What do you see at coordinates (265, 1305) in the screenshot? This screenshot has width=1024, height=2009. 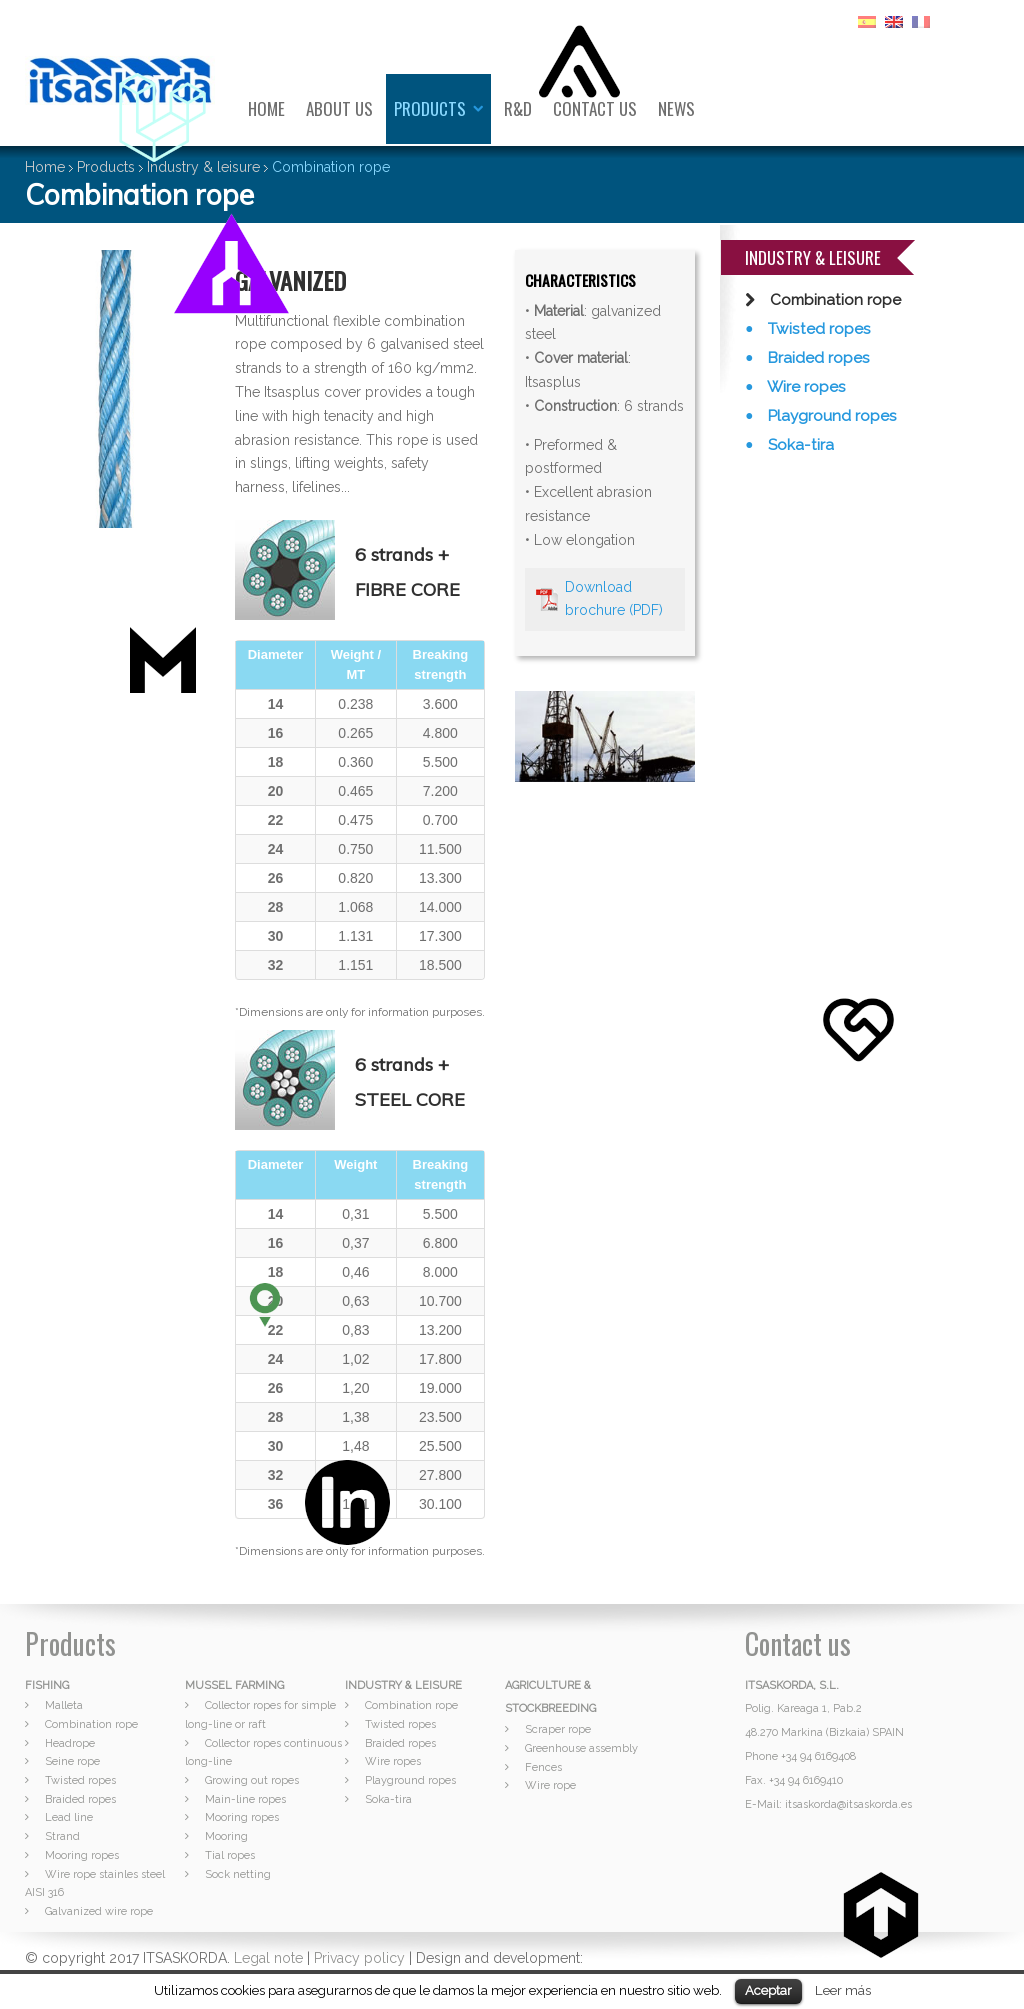 I see `open TomTom navigation app` at bounding box center [265, 1305].